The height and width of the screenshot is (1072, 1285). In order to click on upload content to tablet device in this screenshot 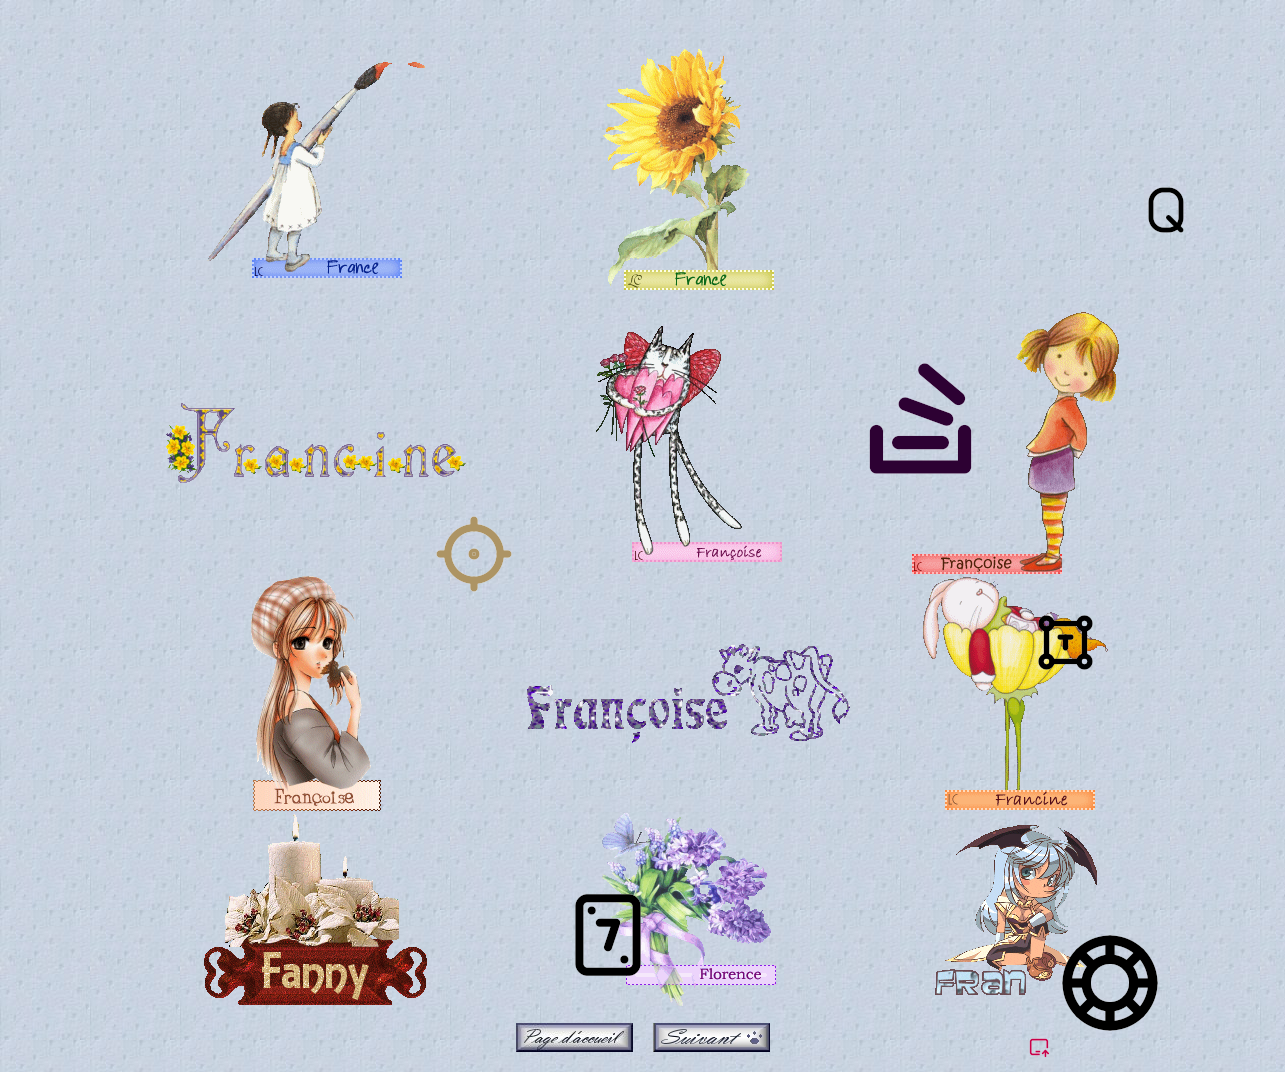, I will do `click(1039, 1047)`.